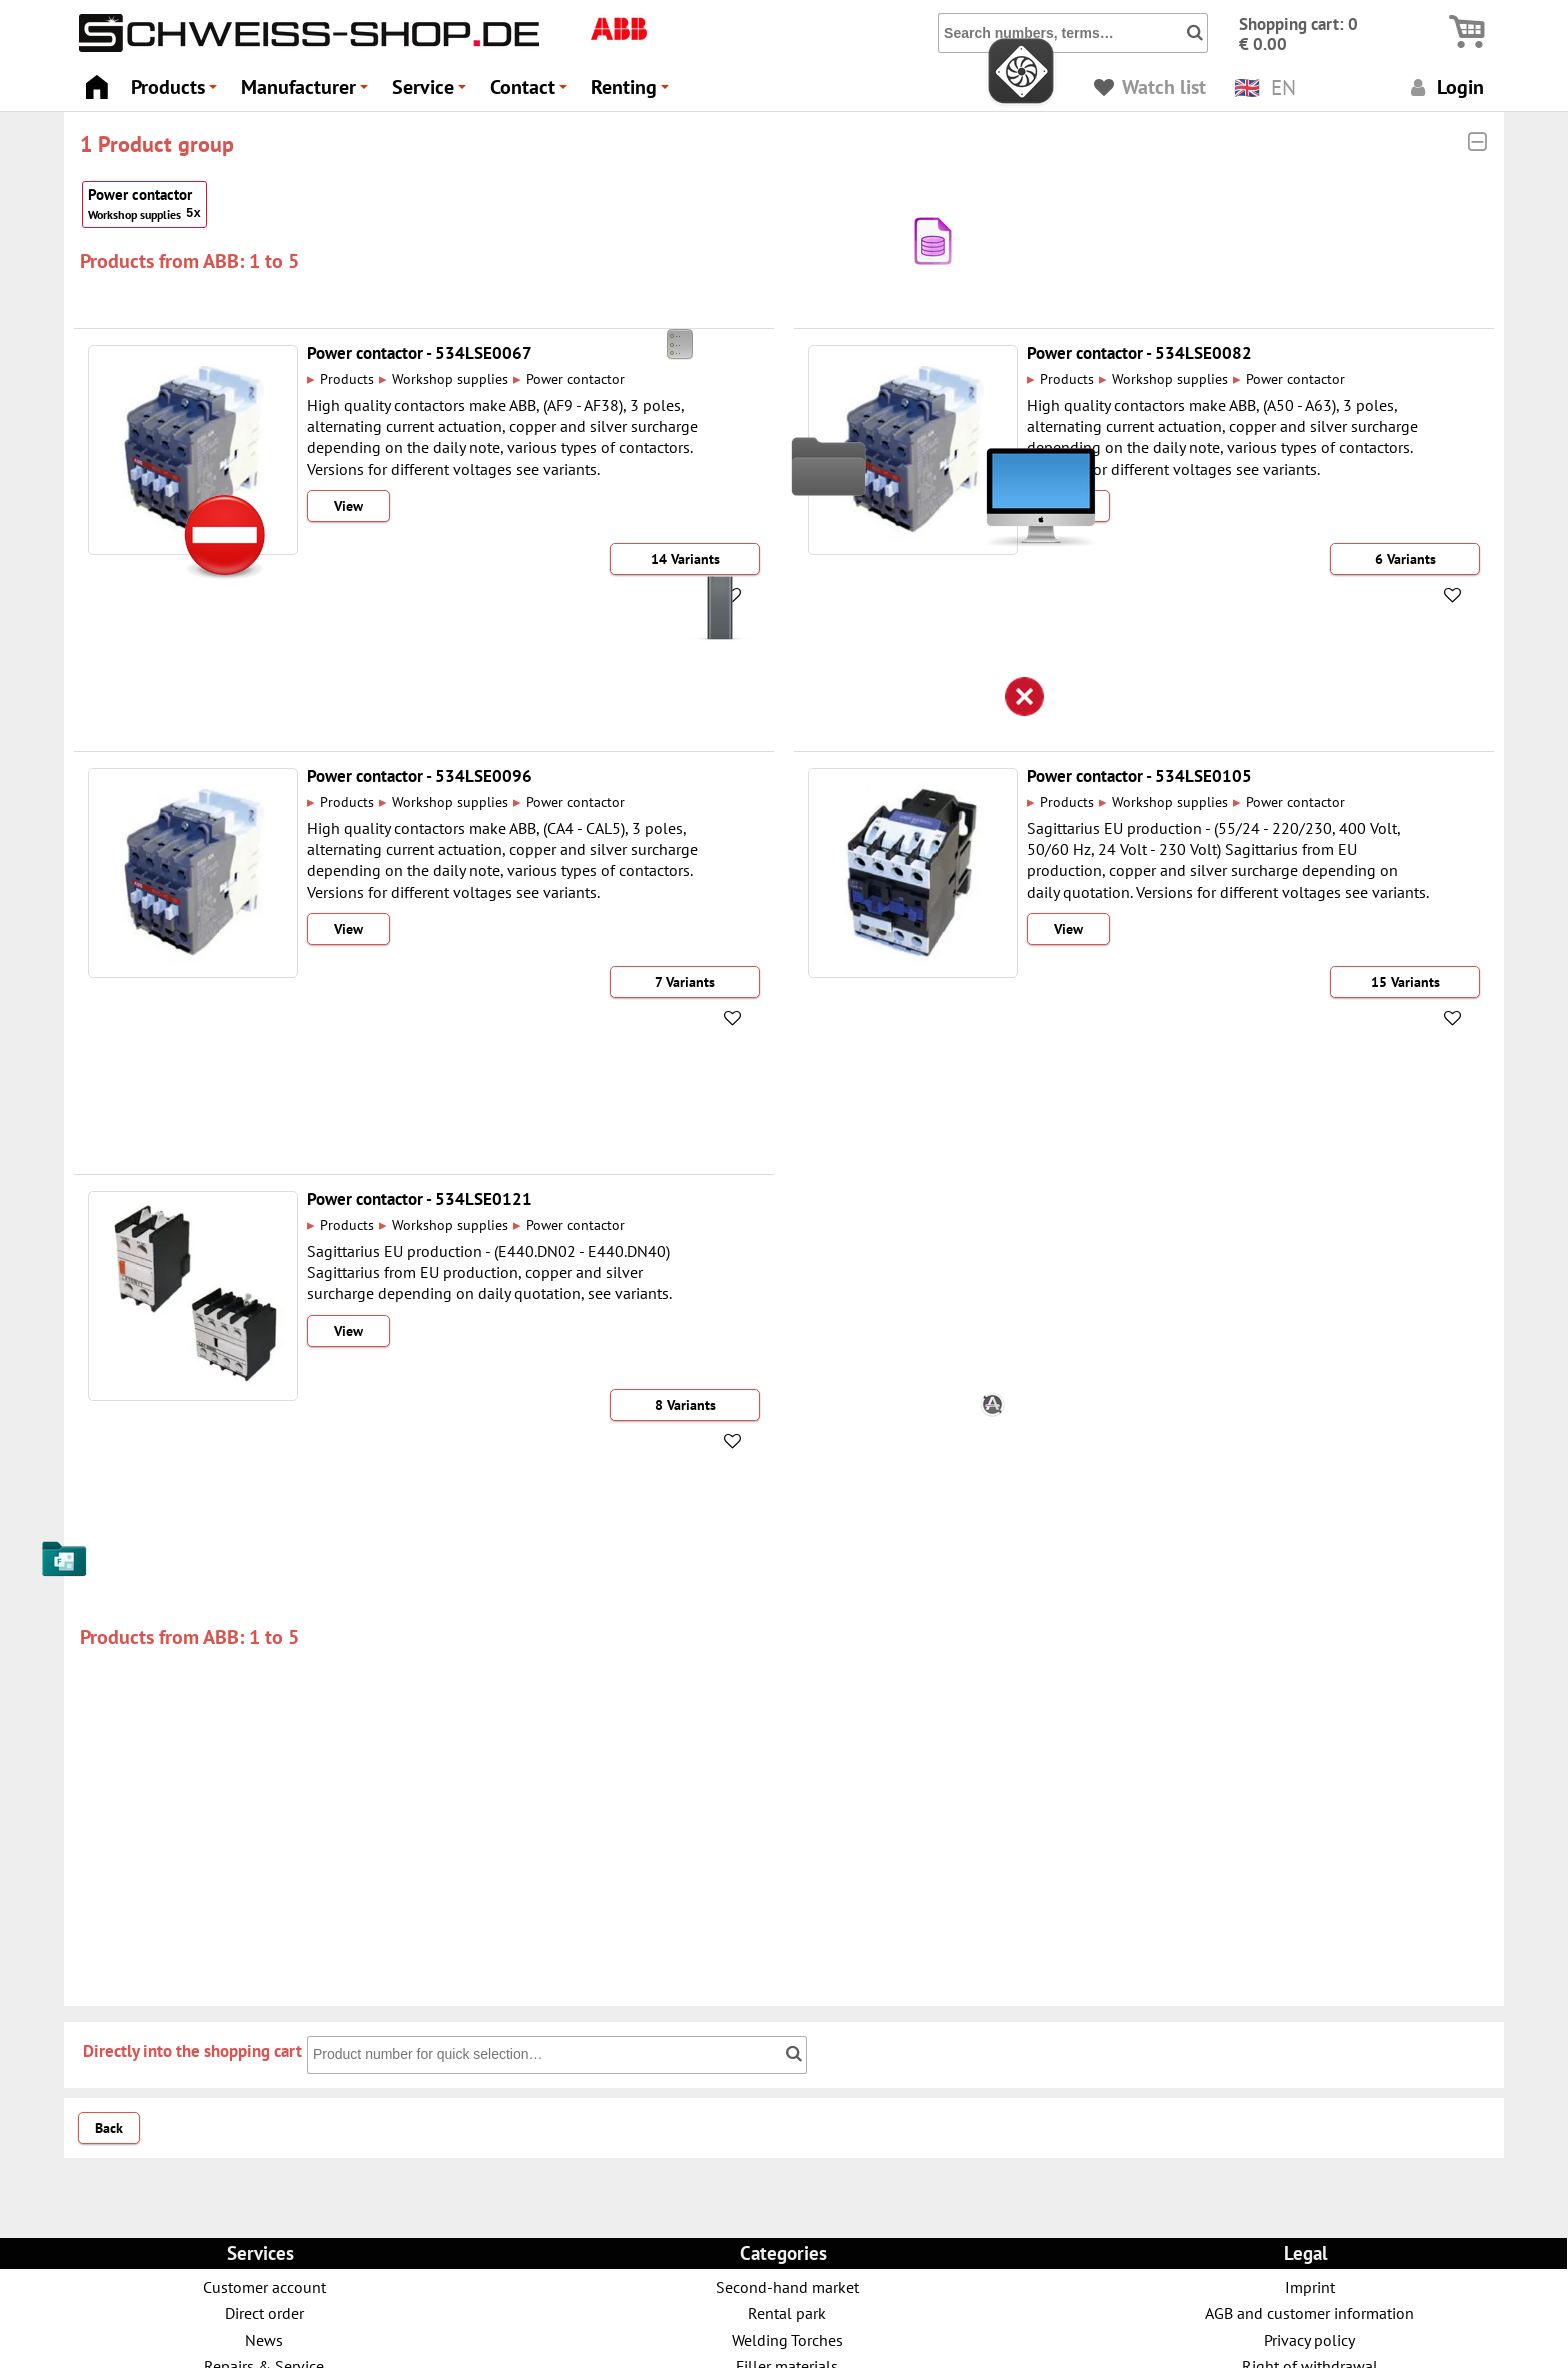  Describe the element at coordinates (64, 1560) in the screenshot. I see `open folder containing Microsoft Forms files` at that location.